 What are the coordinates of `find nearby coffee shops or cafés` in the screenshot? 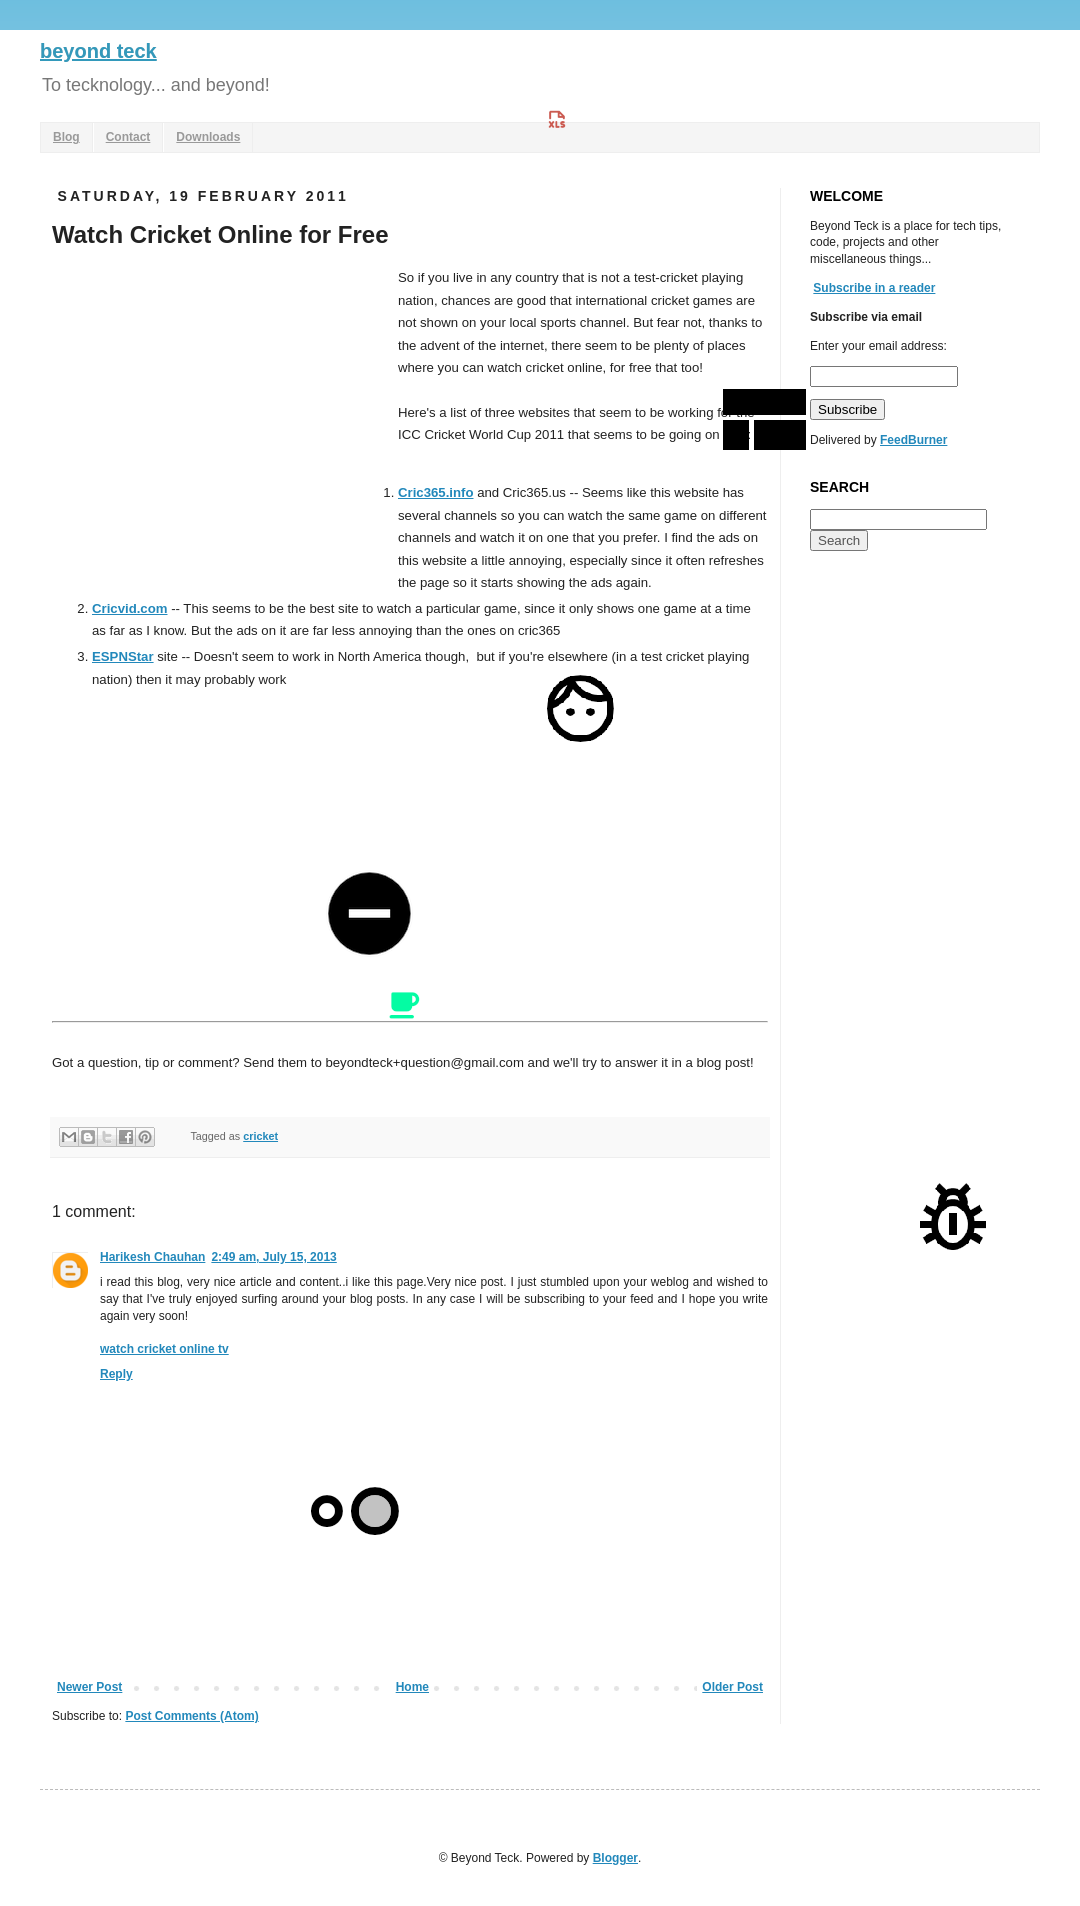 It's located at (403, 1004).